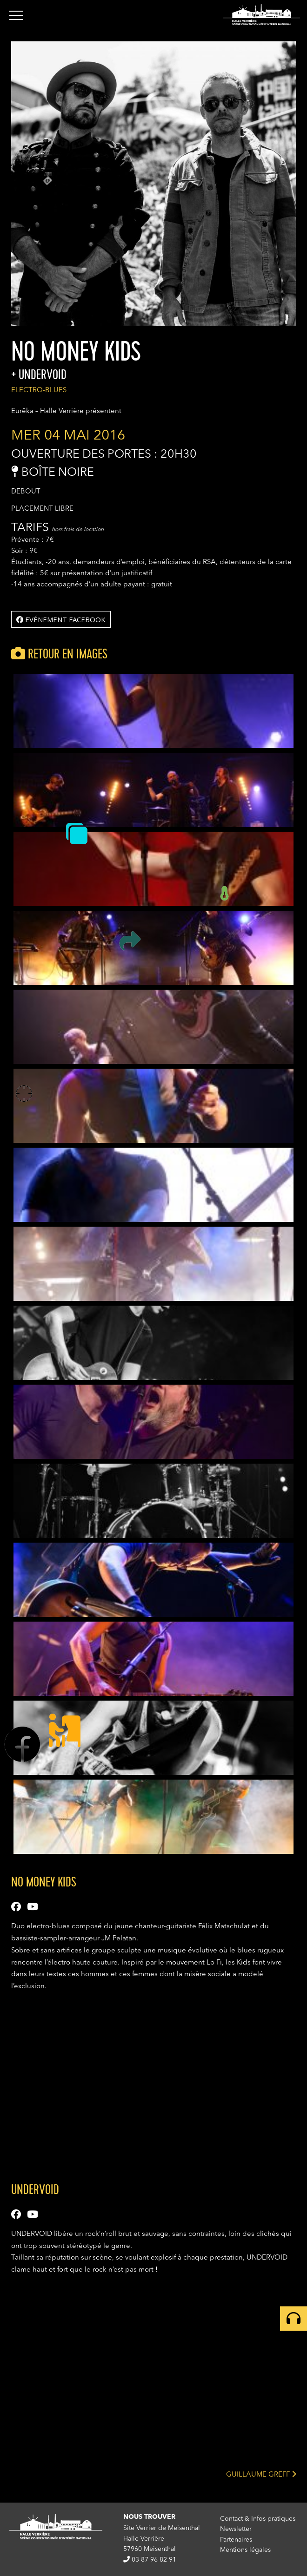 This screenshot has width=307, height=2576. I want to click on open Facebook app, so click(22, 1744).